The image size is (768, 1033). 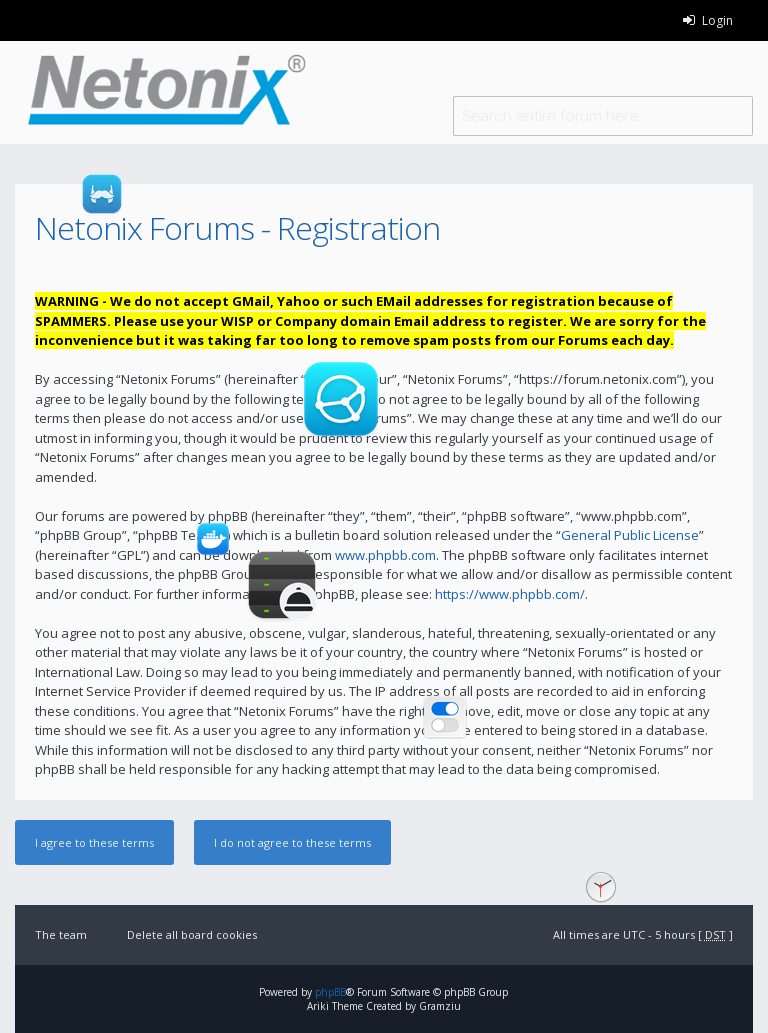 I want to click on open gnome tweaks application, so click(x=445, y=717).